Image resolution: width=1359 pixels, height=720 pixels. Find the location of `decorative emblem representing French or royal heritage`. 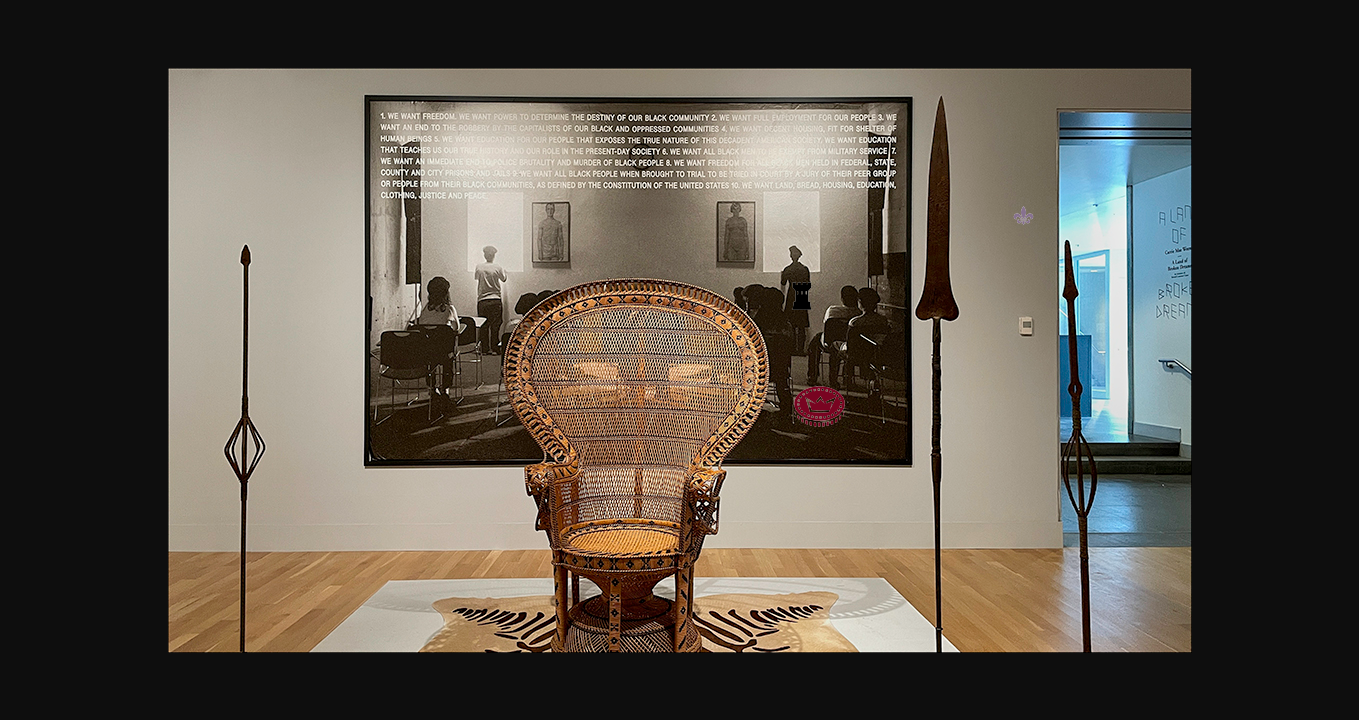

decorative emblem representing French or royal heritage is located at coordinates (1023, 215).